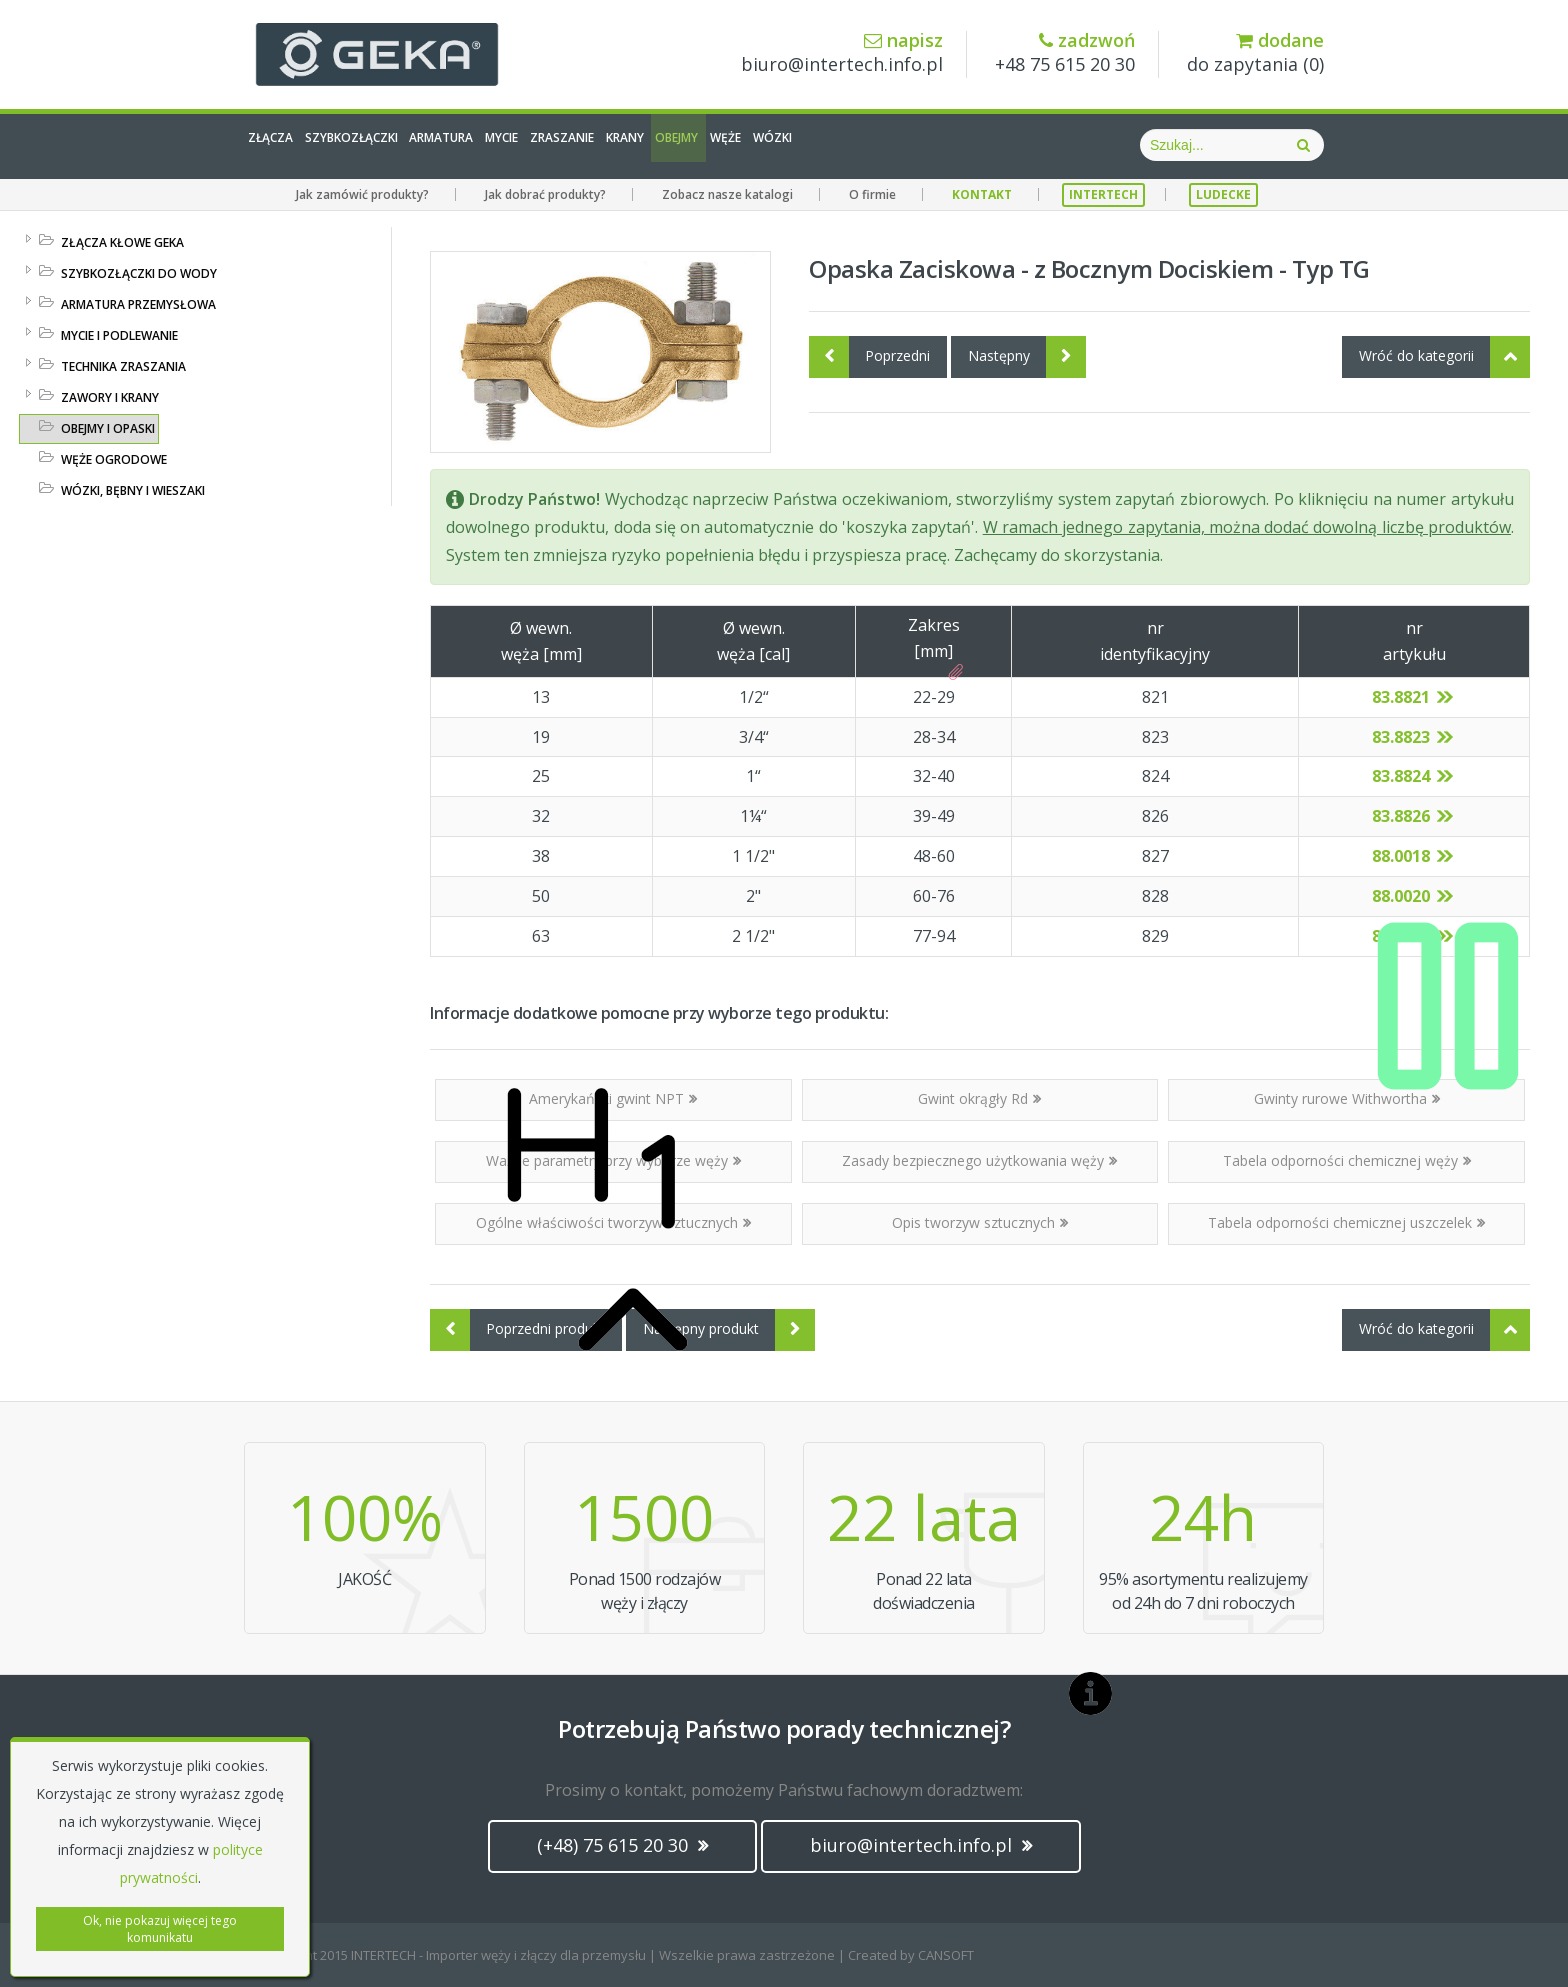 This screenshot has width=1568, height=1987. What do you see at coordinates (1448, 1006) in the screenshot?
I see `switch to column view layout` at bounding box center [1448, 1006].